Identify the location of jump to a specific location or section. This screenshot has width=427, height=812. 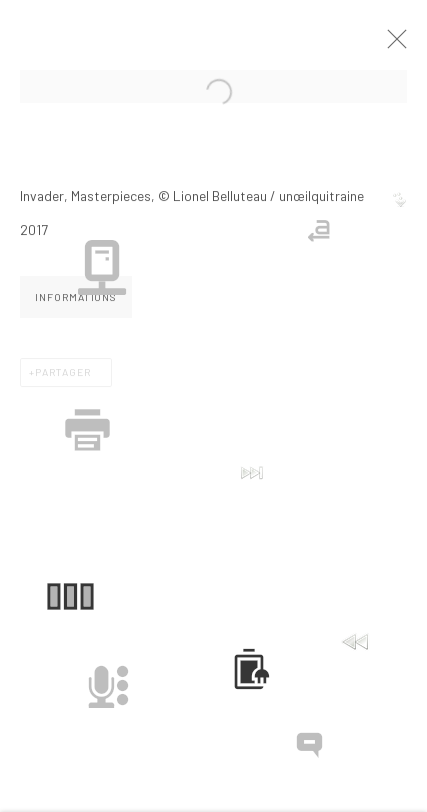
(399, 199).